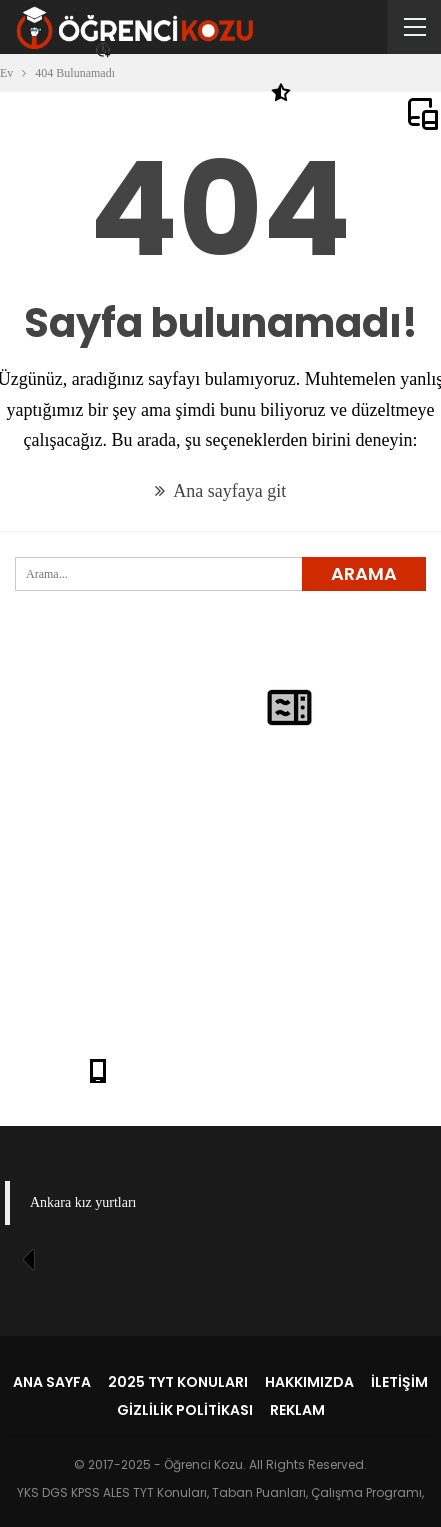 This screenshot has height=1527, width=441. Describe the element at coordinates (289, 707) in the screenshot. I see `microwave or kitchen appliance control` at that location.